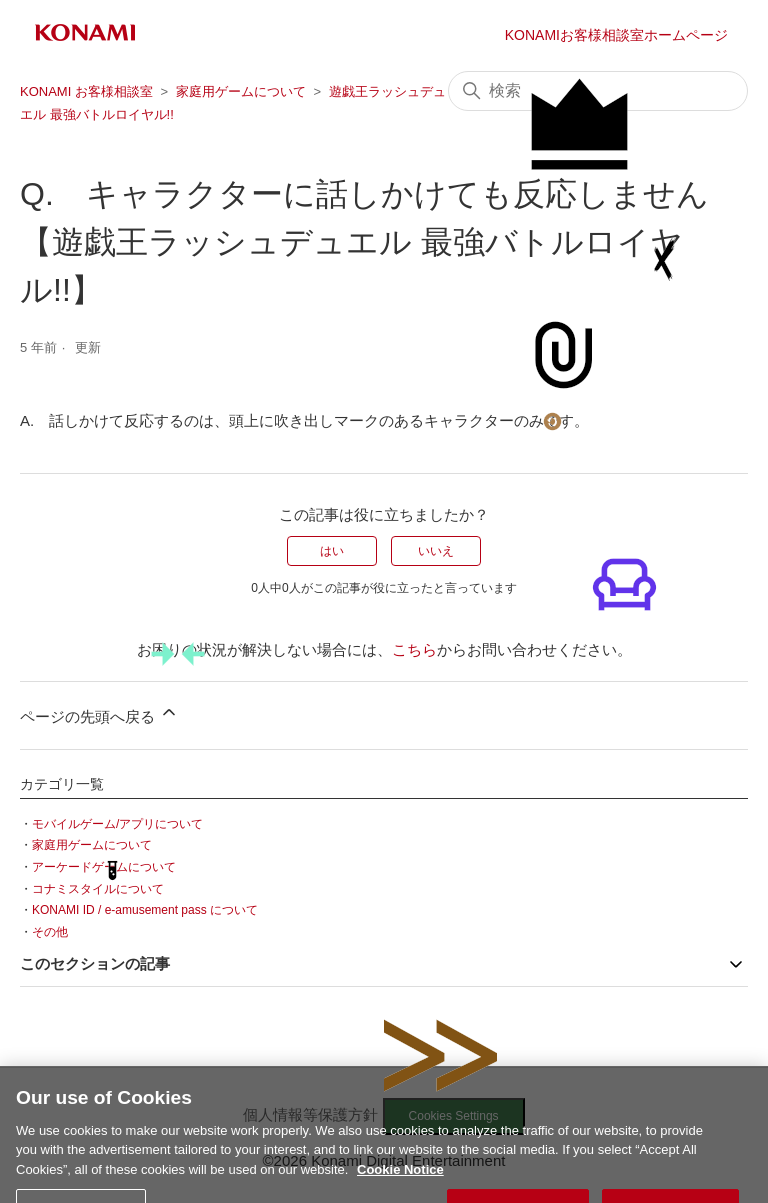 This screenshot has height=1203, width=768. I want to click on attach a file to your message, so click(562, 355).